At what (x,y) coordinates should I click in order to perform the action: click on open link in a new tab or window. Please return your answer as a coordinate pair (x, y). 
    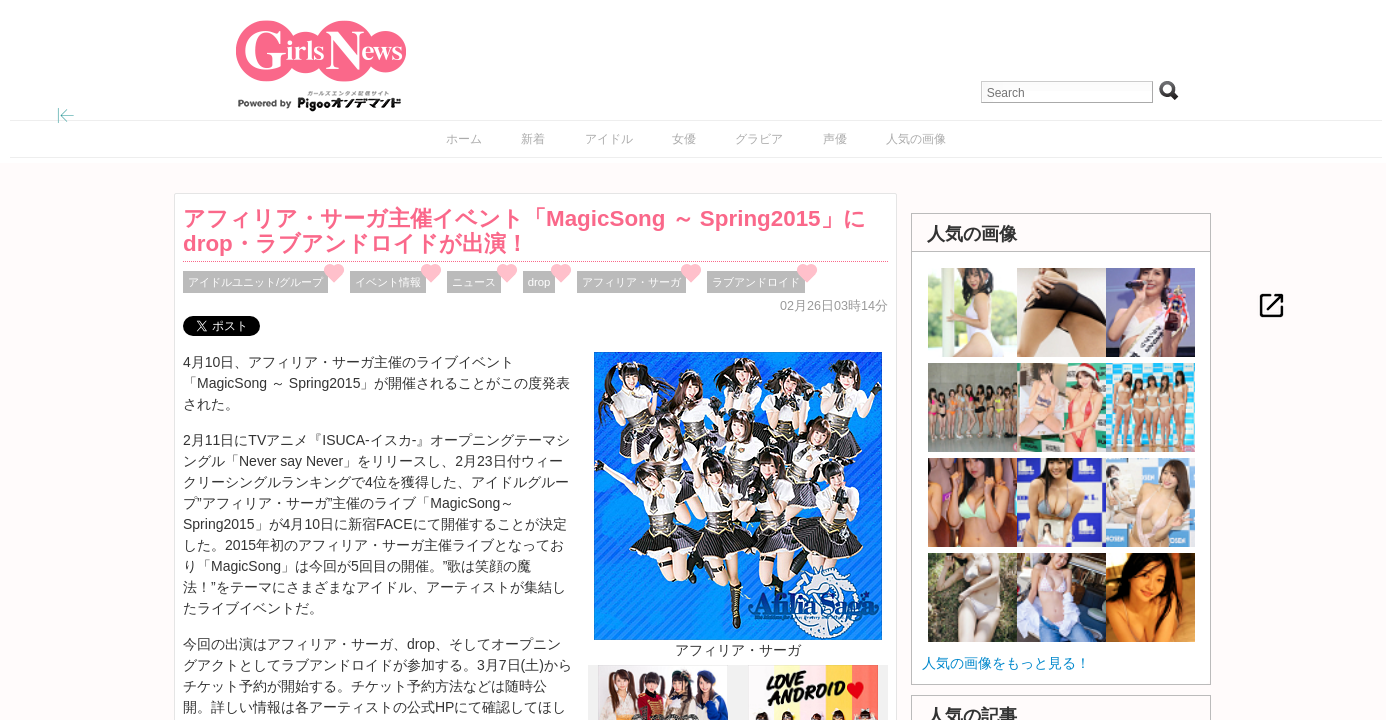
    Looking at the image, I should click on (1271, 305).